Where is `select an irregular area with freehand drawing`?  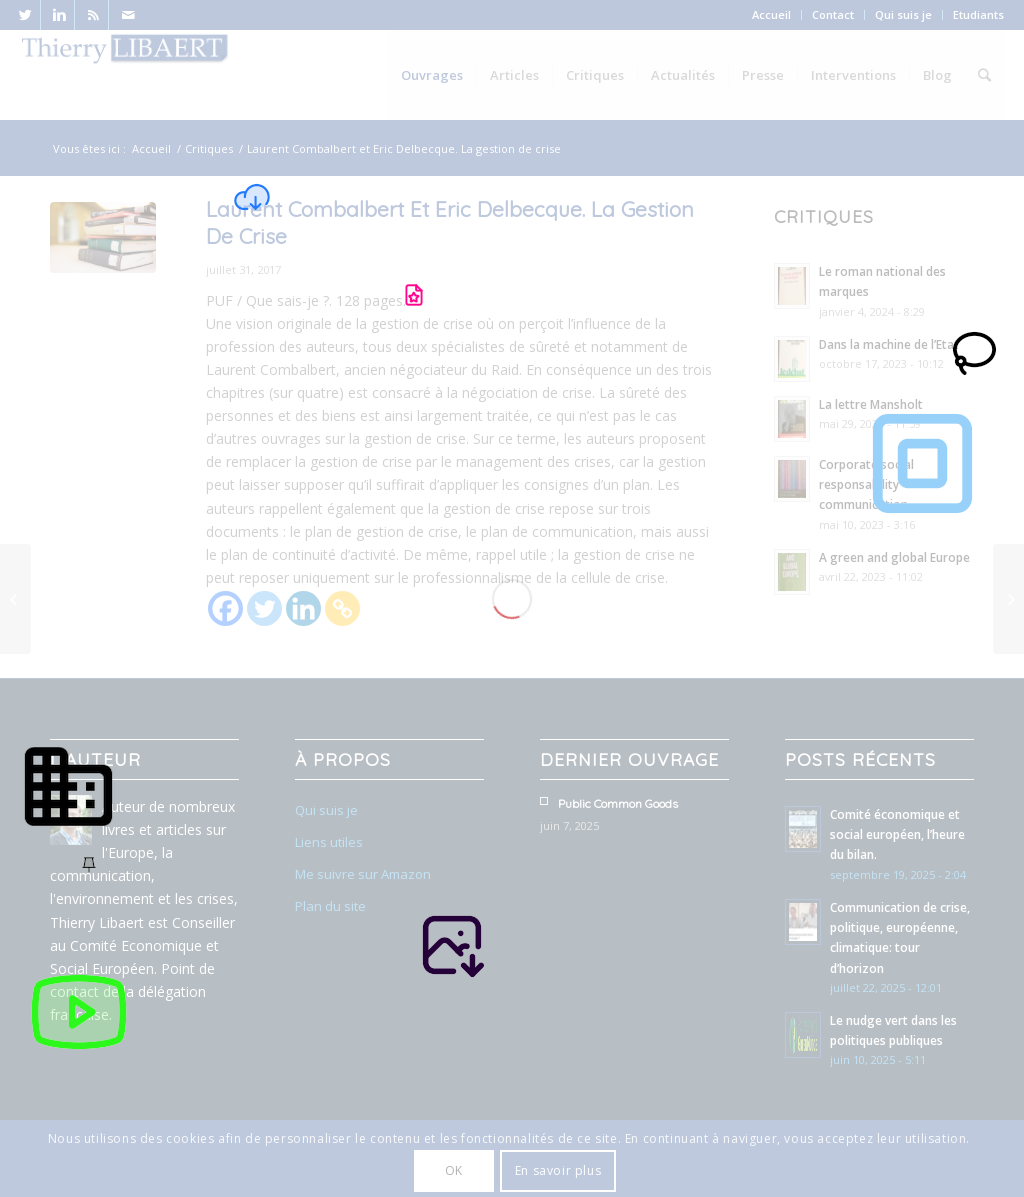
select an irregular area with freehand drawing is located at coordinates (974, 353).